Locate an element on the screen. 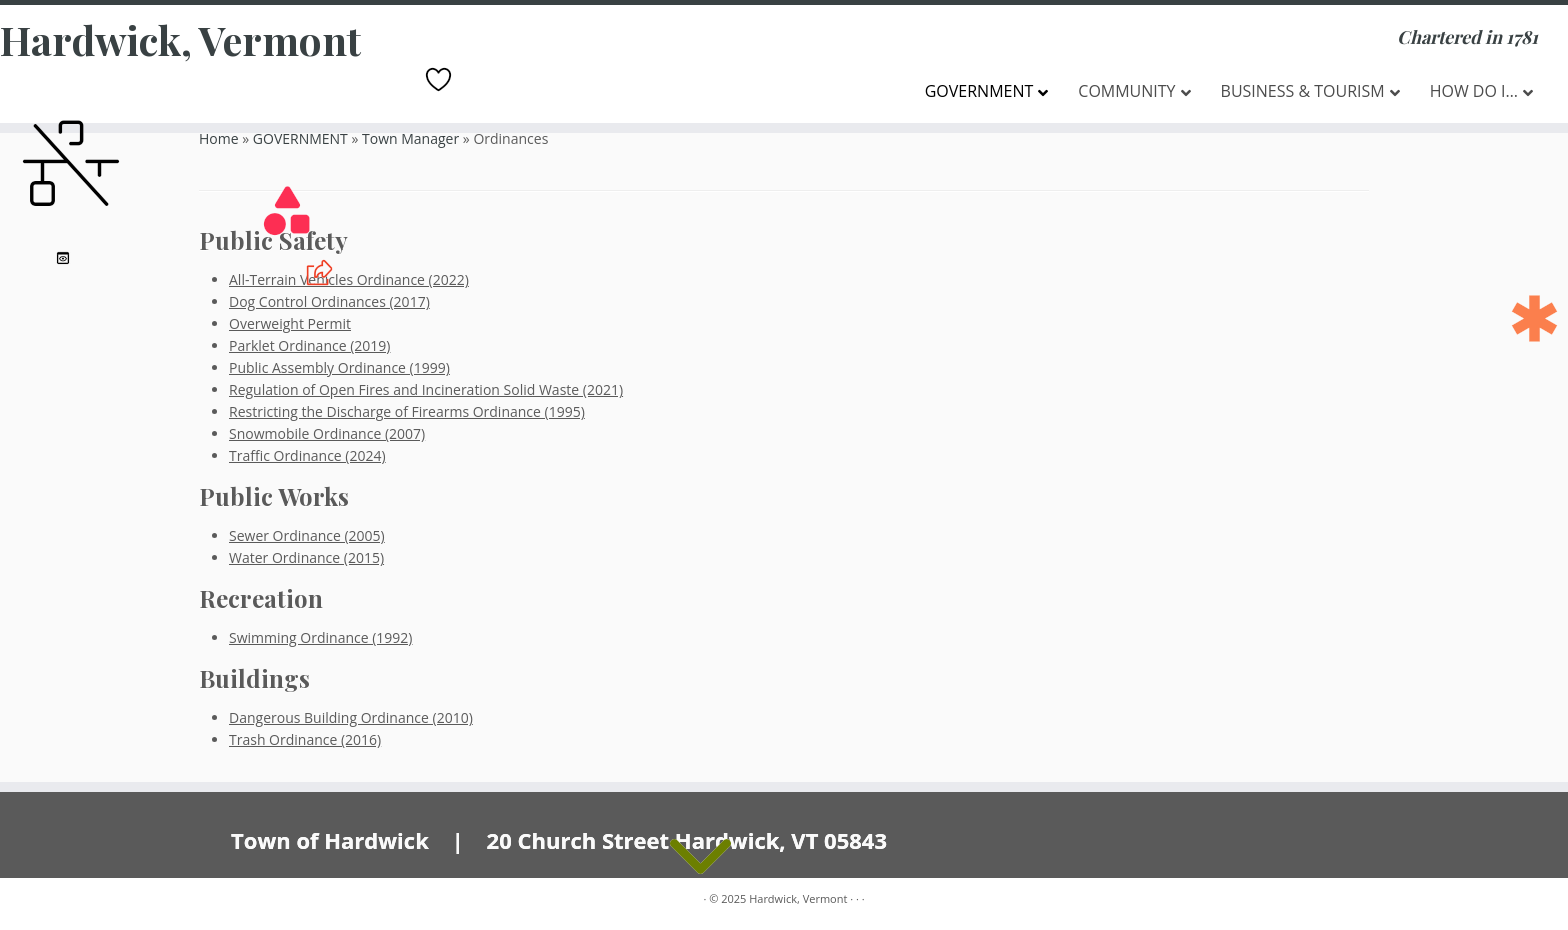 This screenshot has width=1568, height=930. expand a dropdown menu or section is located at coordinates (700, 856).